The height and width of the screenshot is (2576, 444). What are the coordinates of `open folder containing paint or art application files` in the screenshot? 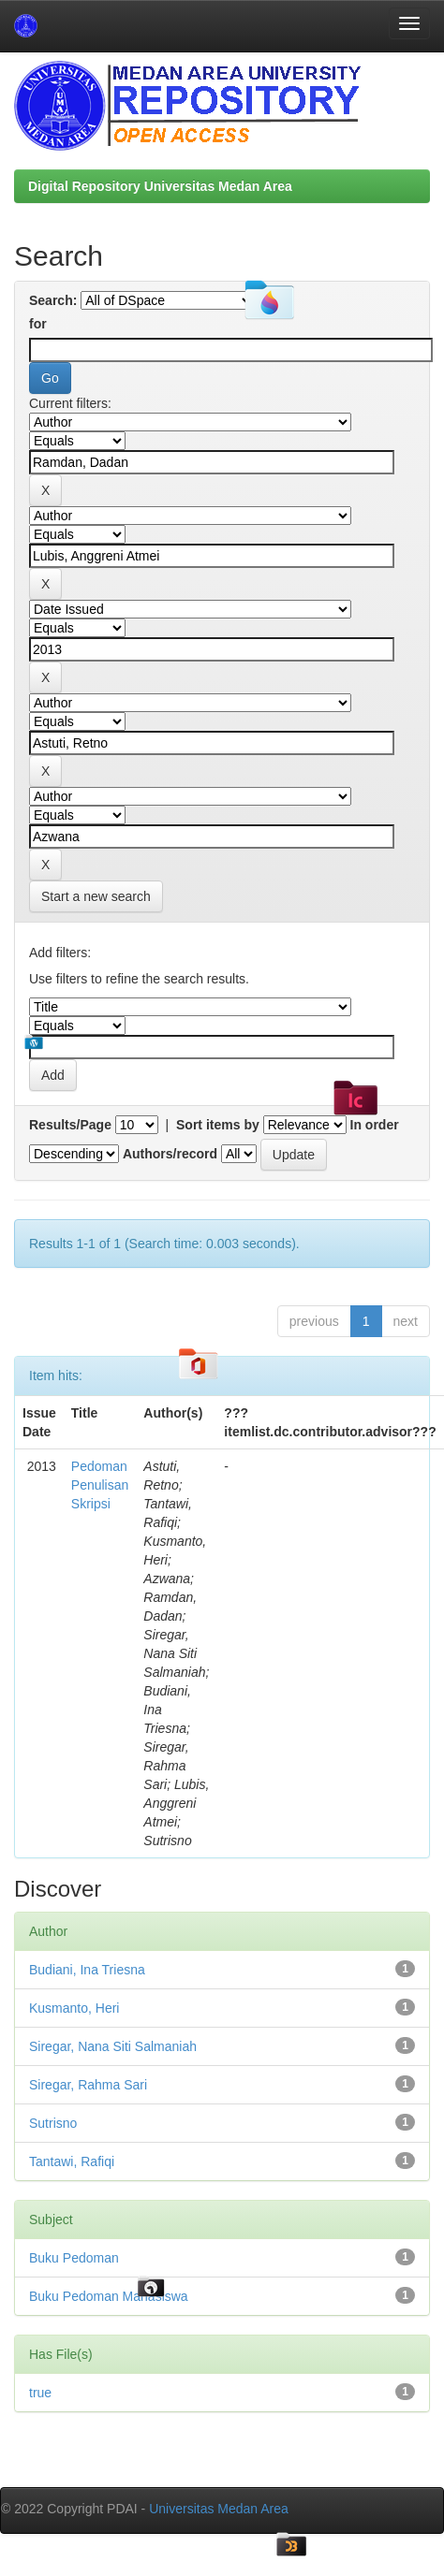 It's located at (269, 300).